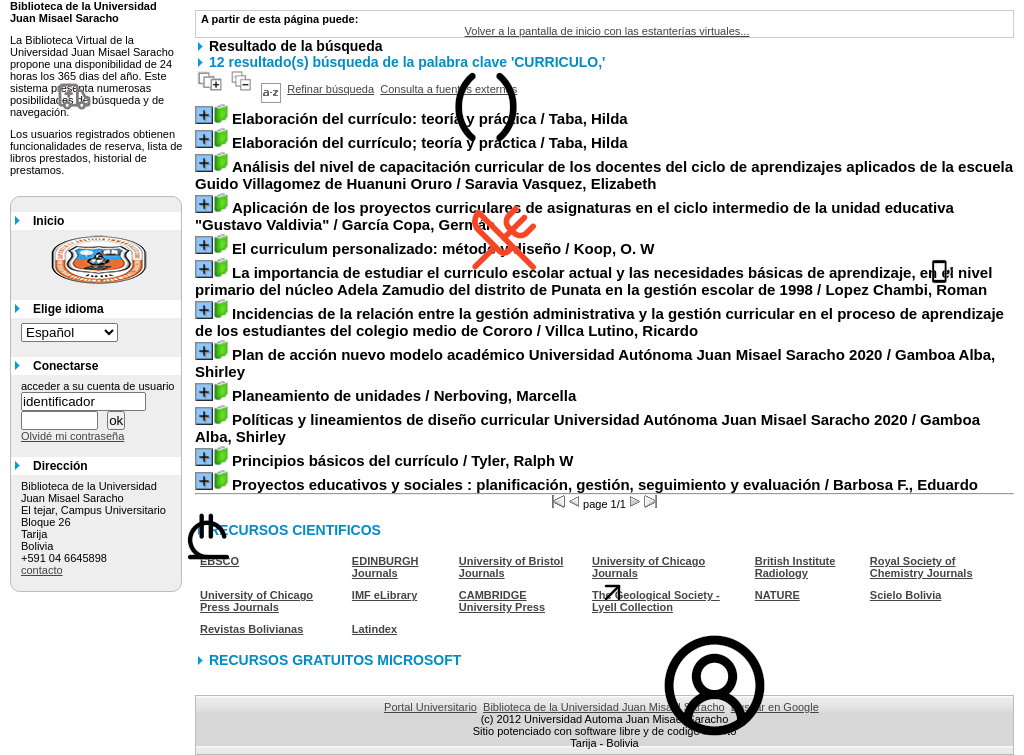  Describe the element at coordinates (504, 238) in the screenshot. I see `restaurant or dining location` at that location.